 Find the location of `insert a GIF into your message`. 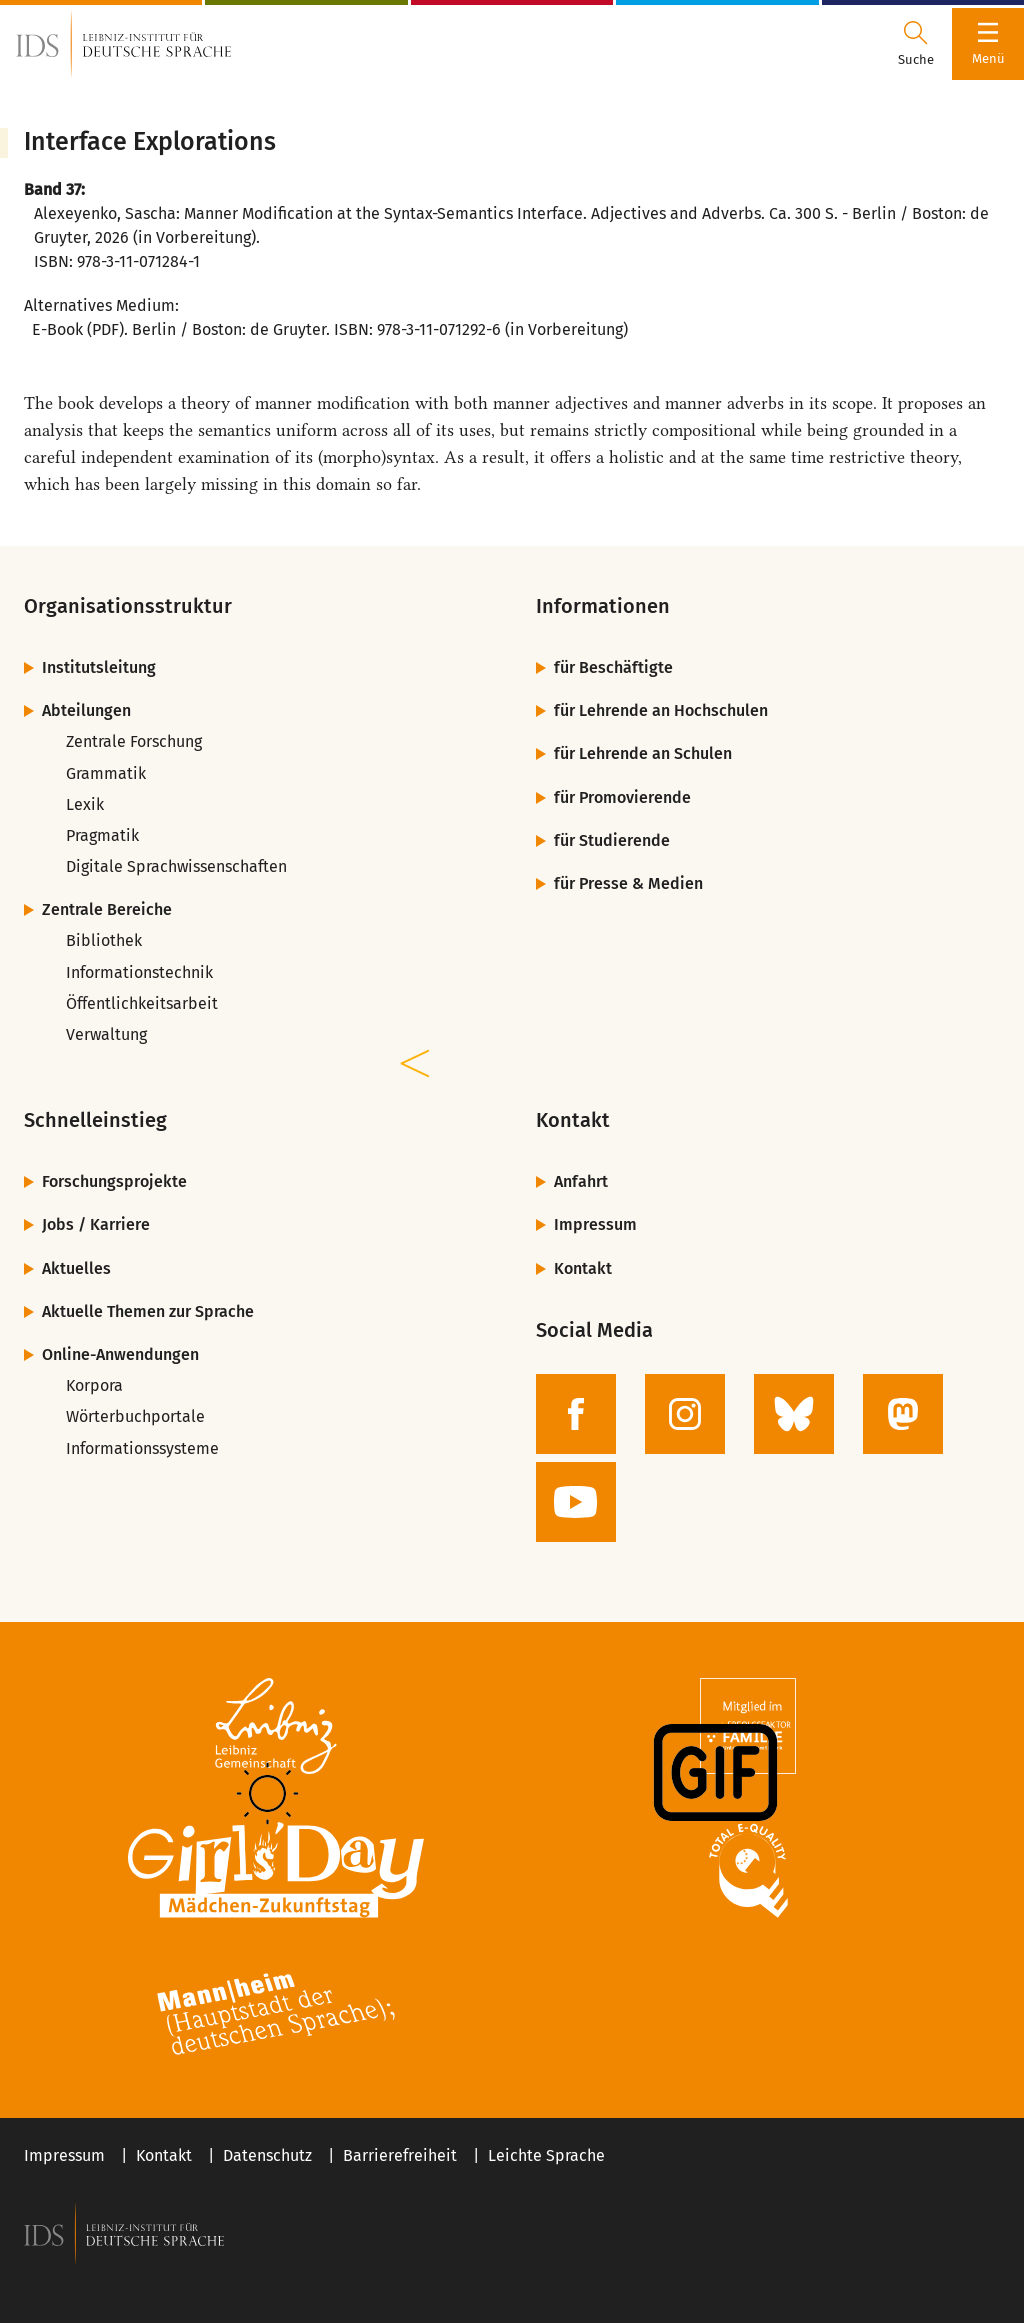

insert a GIF into your message is located at coordinates (715, 1772).